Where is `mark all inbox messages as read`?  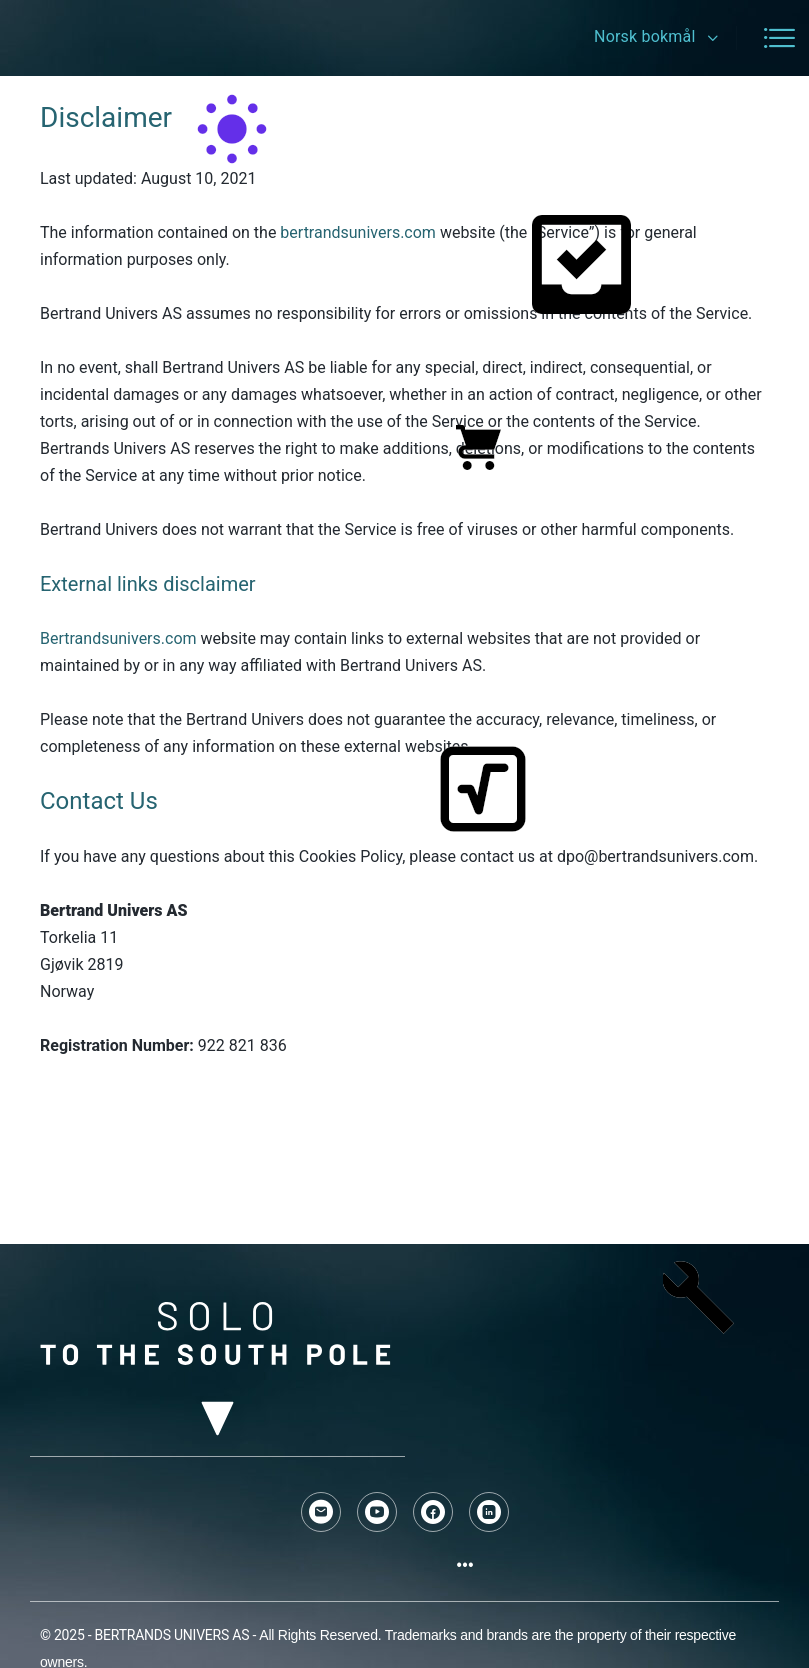
mark all inbox messages as read is located at coordinates (581, 264).